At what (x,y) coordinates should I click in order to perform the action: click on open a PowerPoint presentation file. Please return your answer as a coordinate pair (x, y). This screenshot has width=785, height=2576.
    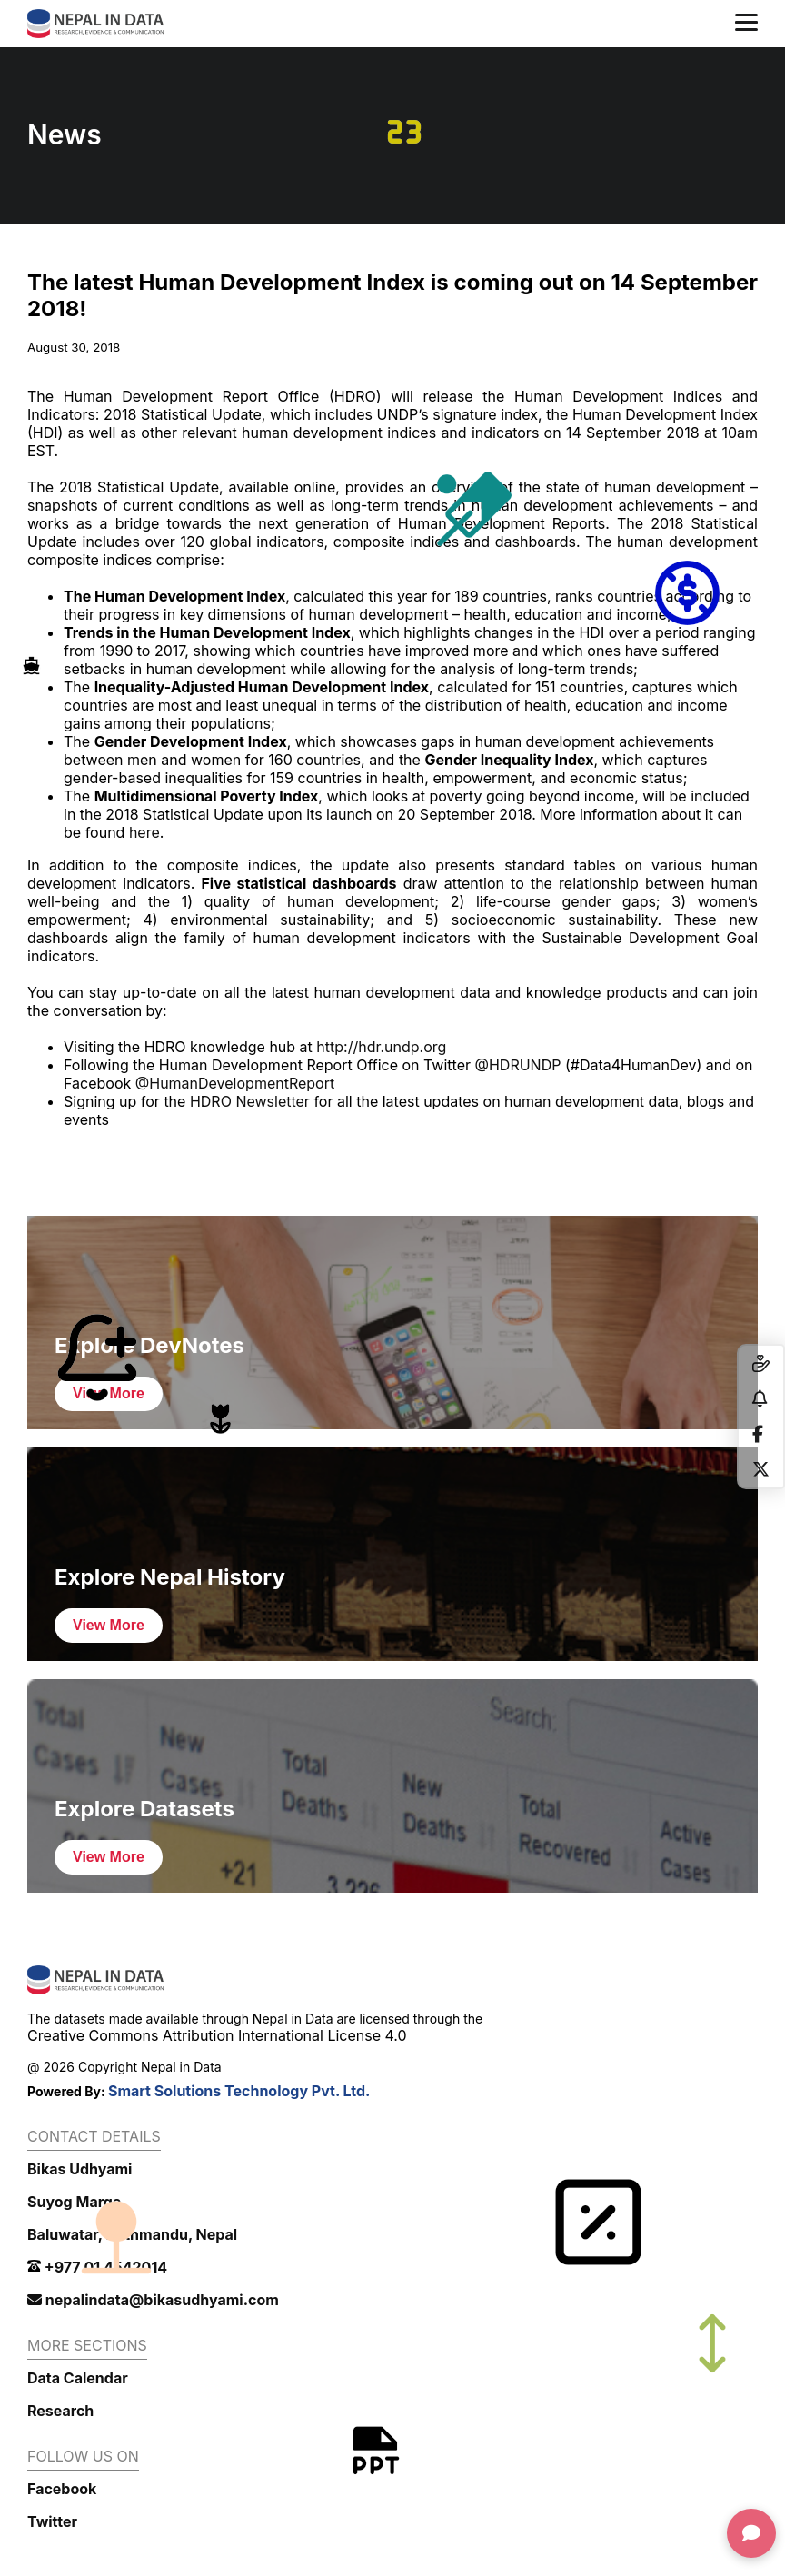
    Looking at the image, I should click on (375, 2452).